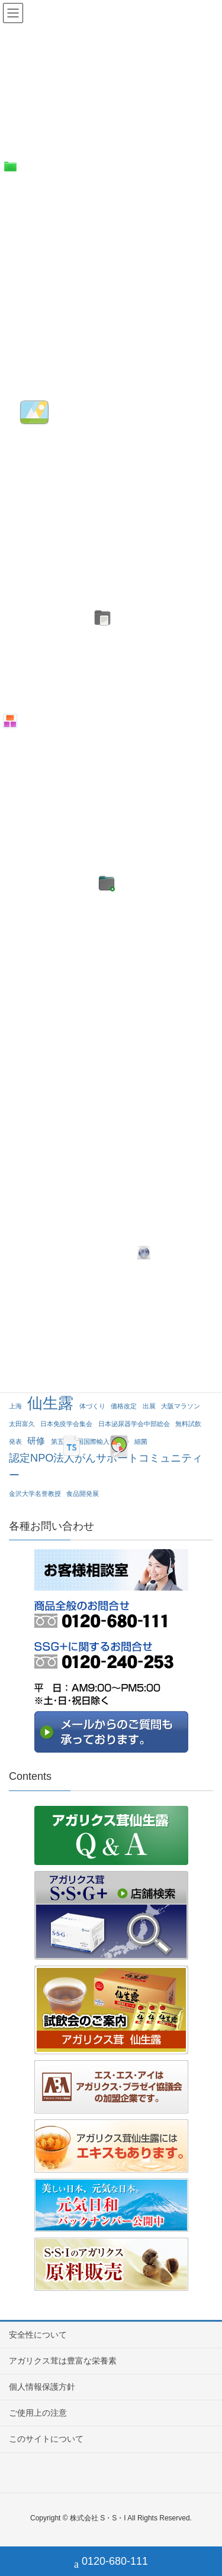 The image size is (222, 2576). I want to click on access temporary files folder, so click(10, 166).